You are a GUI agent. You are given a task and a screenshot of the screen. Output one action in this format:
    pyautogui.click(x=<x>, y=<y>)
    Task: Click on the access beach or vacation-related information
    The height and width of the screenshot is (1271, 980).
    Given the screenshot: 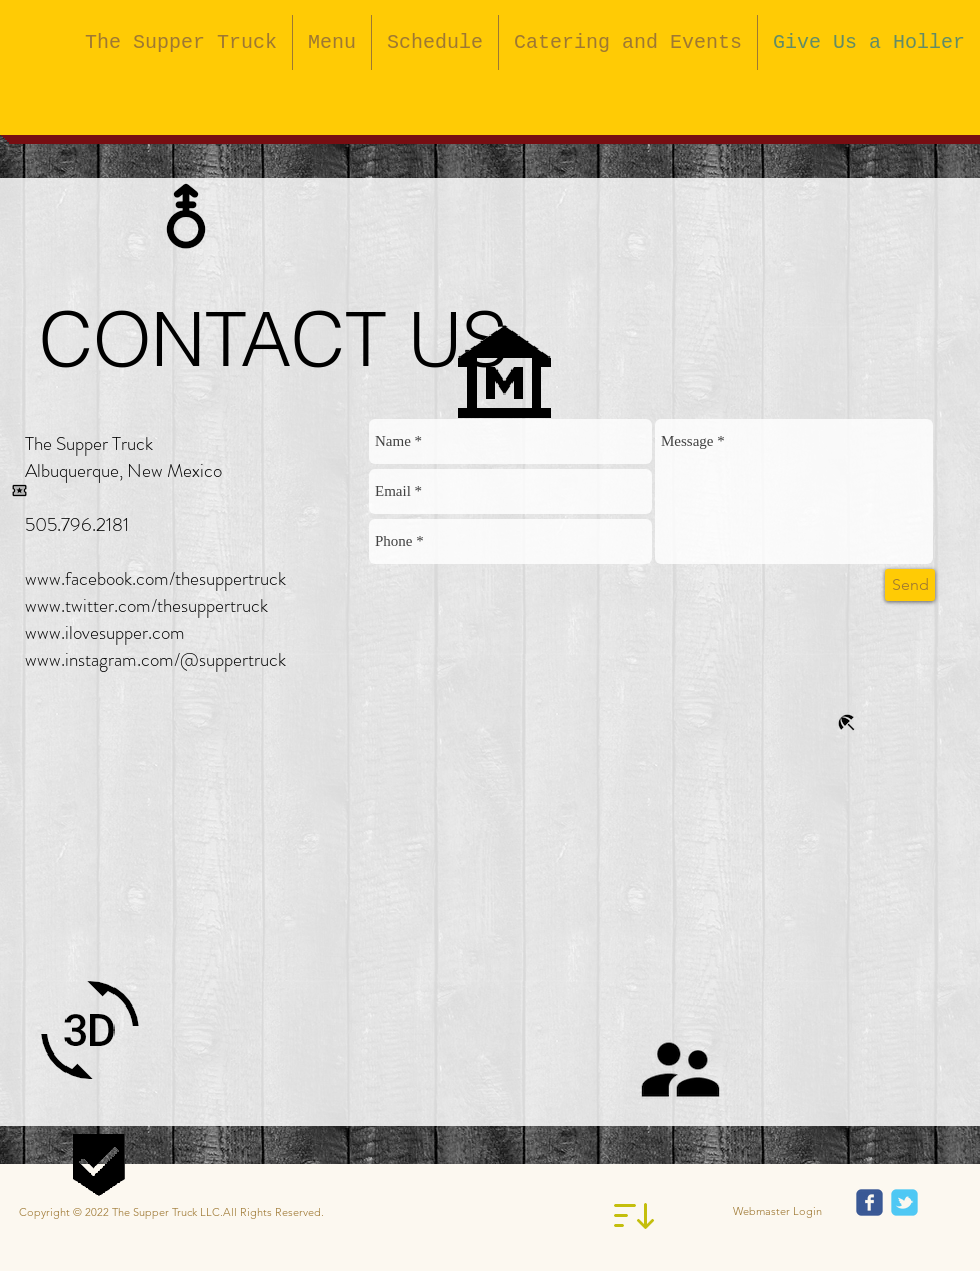 What is the action you would take?
    pyautogui.click(x=846, y=722)
    